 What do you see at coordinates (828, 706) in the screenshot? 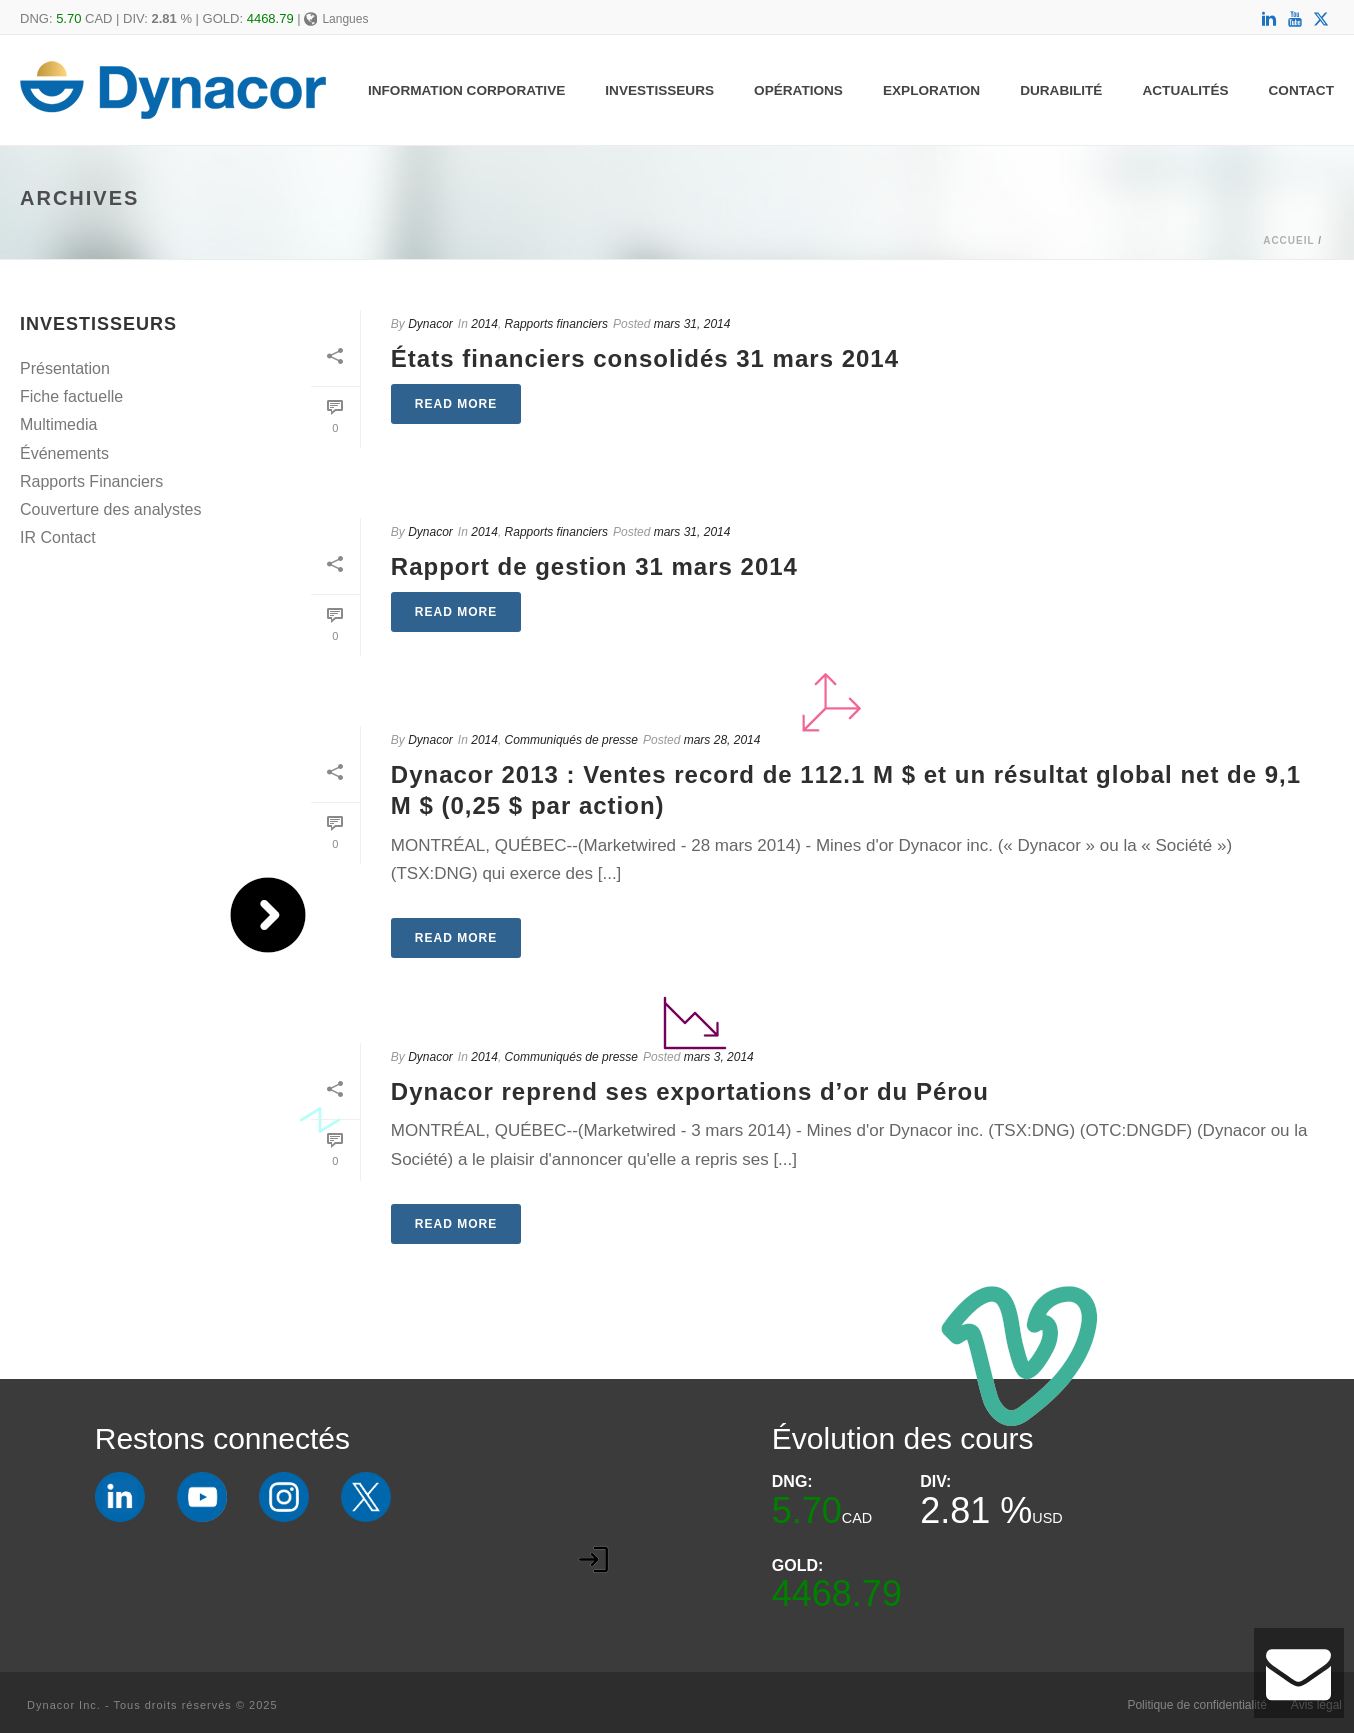
I see `3D vector or axis visualization tool` at bounding box center [828, 706].